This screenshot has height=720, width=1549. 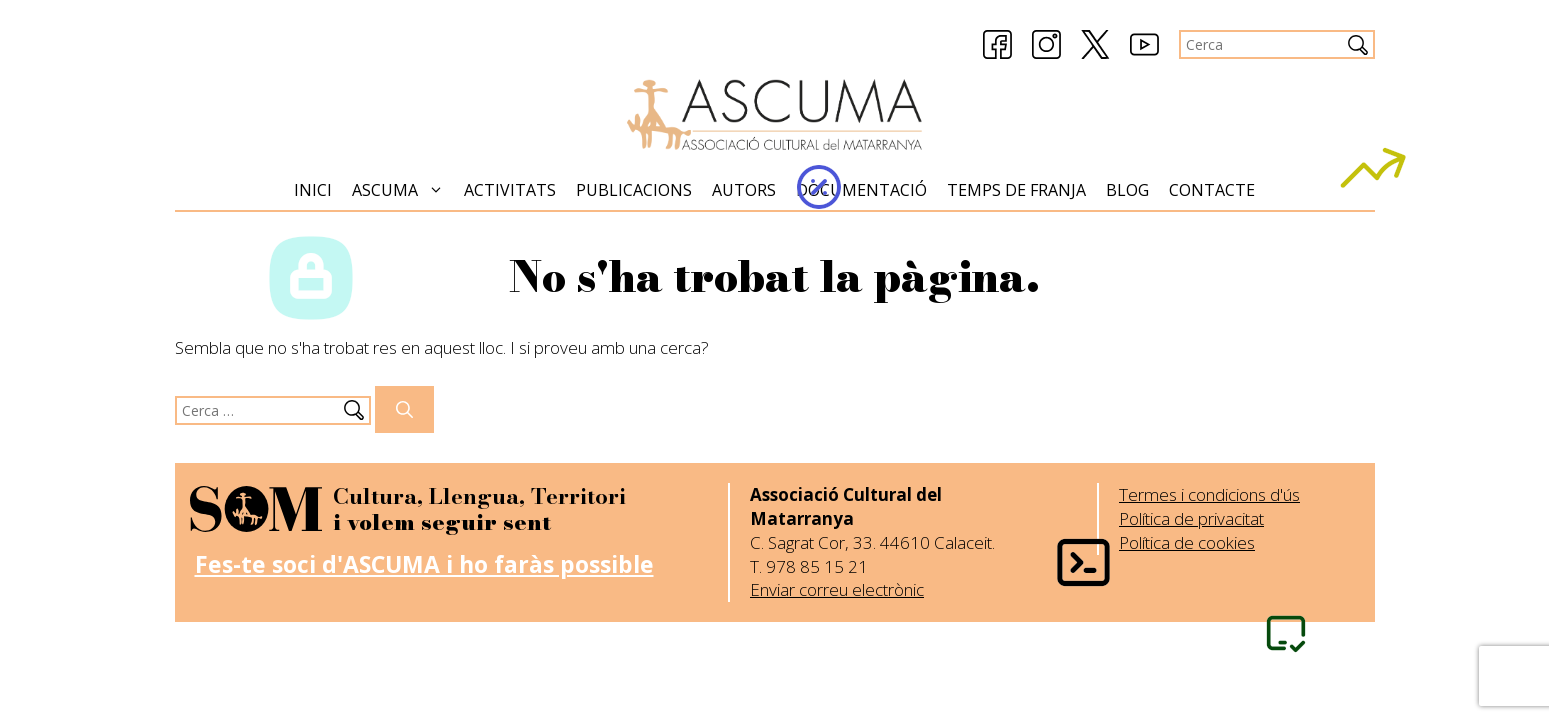 I want to click on access security or privacy settings, so click(x=311, y=278).